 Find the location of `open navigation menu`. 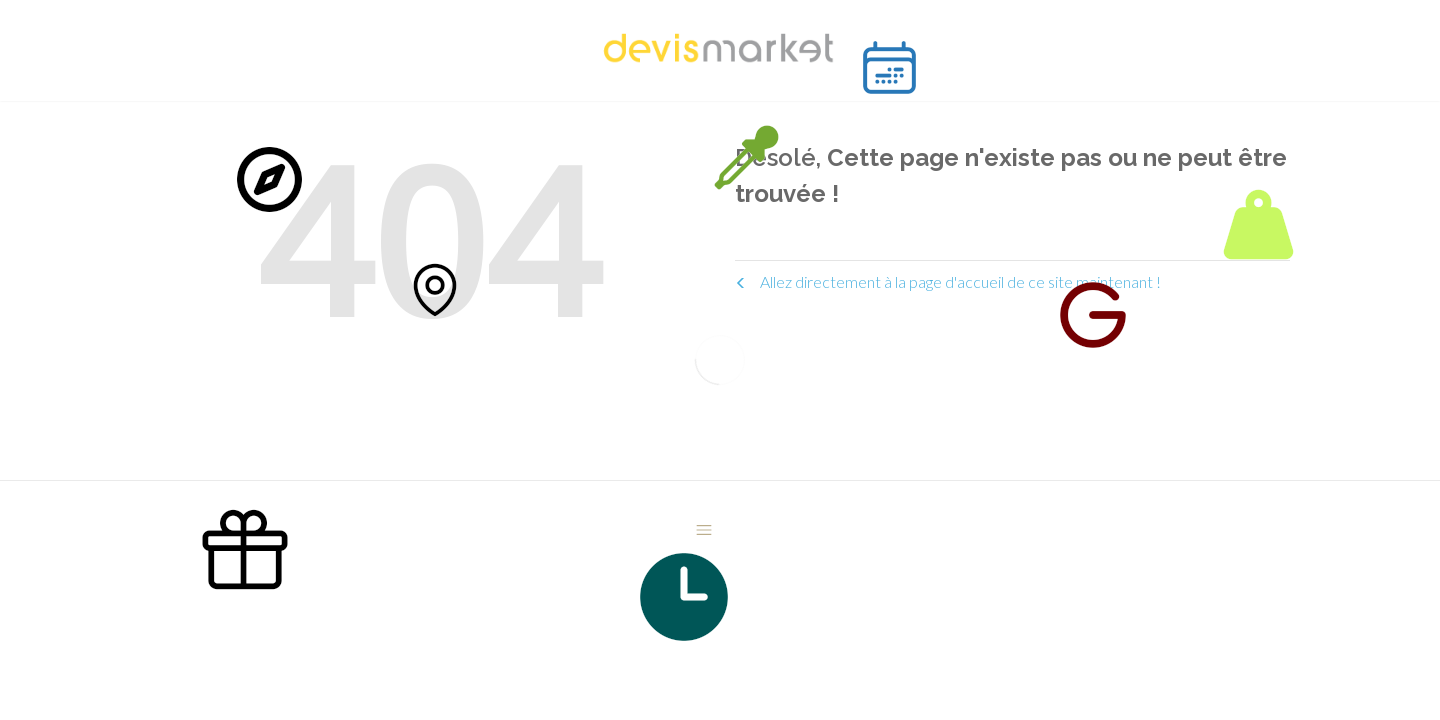

open navigation menu is located at coordinates (704, 530).